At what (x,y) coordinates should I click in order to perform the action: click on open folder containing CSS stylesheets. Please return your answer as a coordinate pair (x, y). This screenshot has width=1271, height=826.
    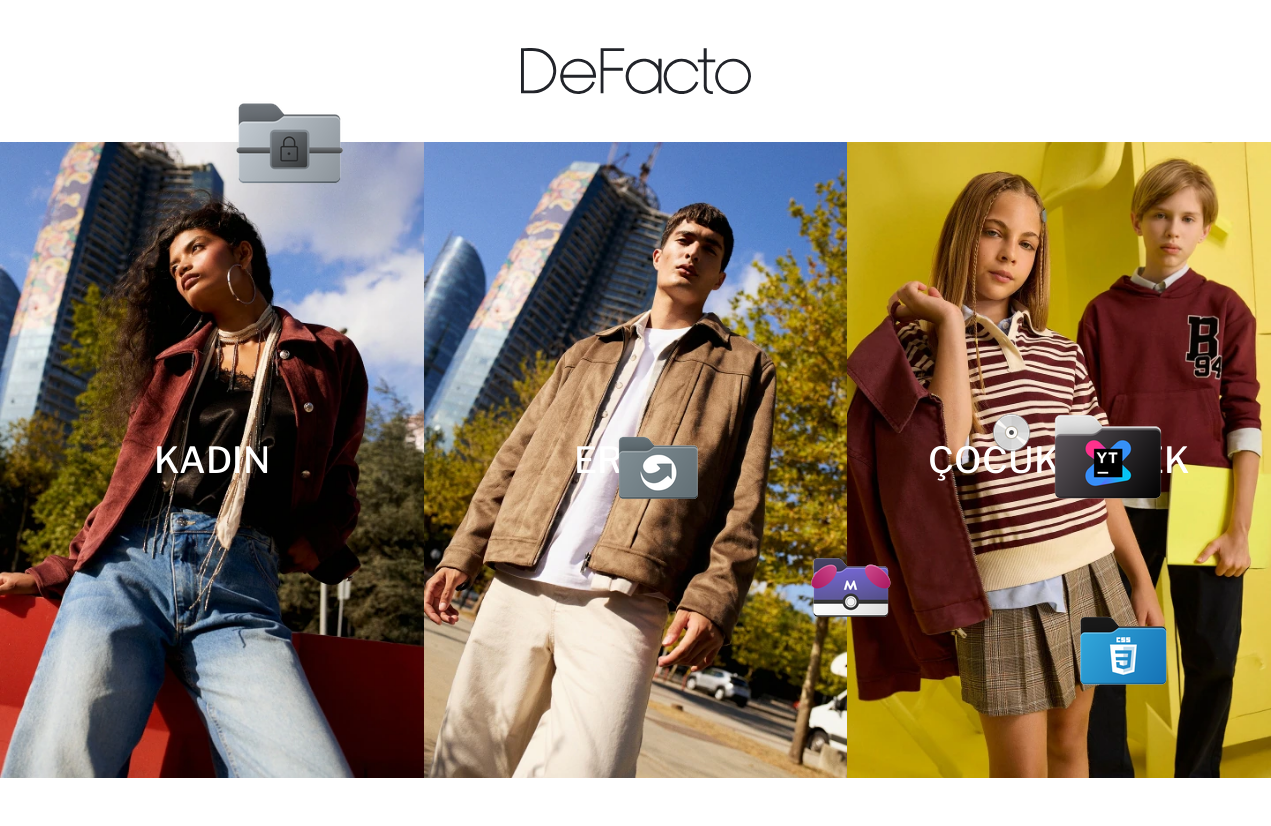
    Looking at the image, I should click on (1123, 653).